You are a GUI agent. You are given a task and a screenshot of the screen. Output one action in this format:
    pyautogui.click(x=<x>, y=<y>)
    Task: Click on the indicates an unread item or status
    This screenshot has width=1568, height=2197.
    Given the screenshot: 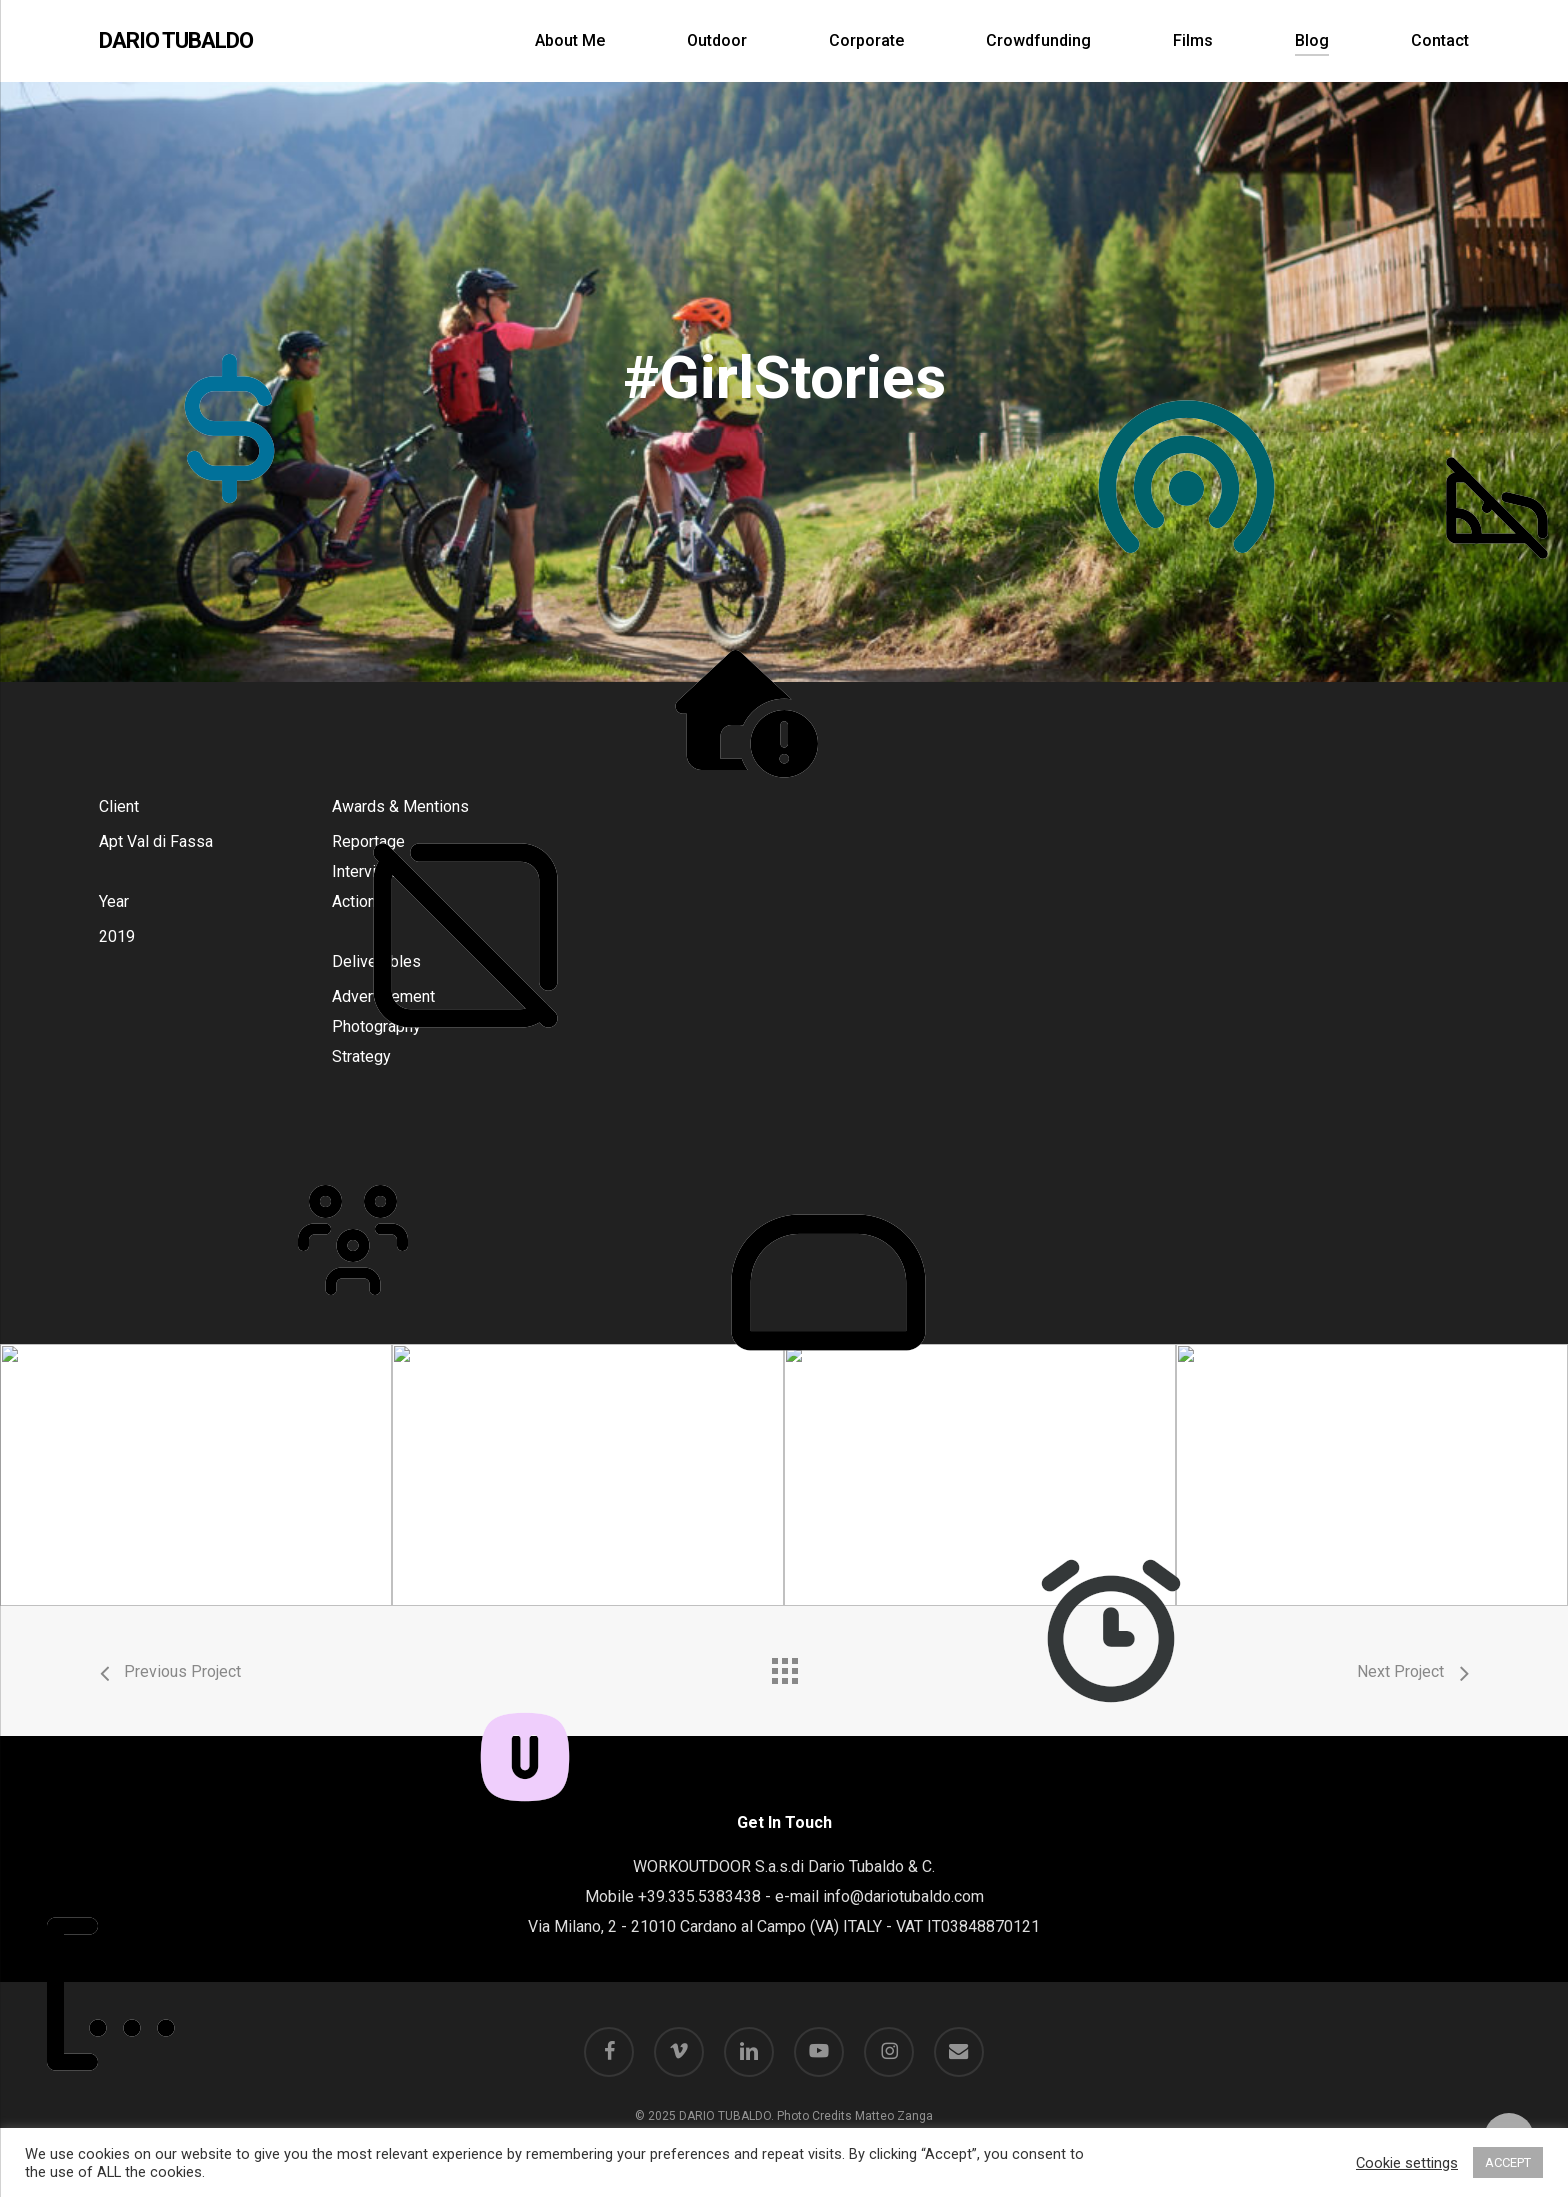 What is the action you would take?
    pyautogui.click(x=525, y=1757)
    